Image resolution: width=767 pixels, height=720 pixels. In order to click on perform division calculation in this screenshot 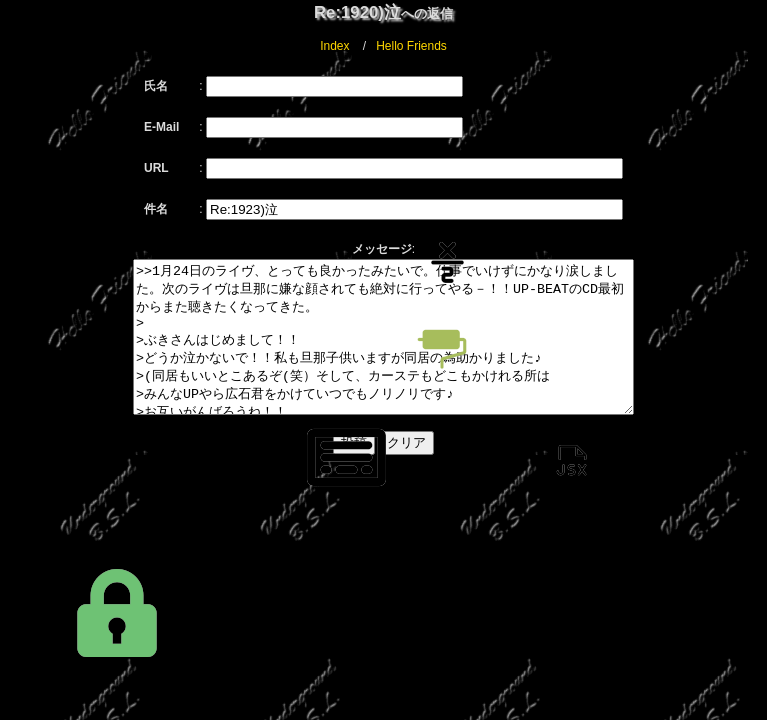, I will do `click(447, 262)`.